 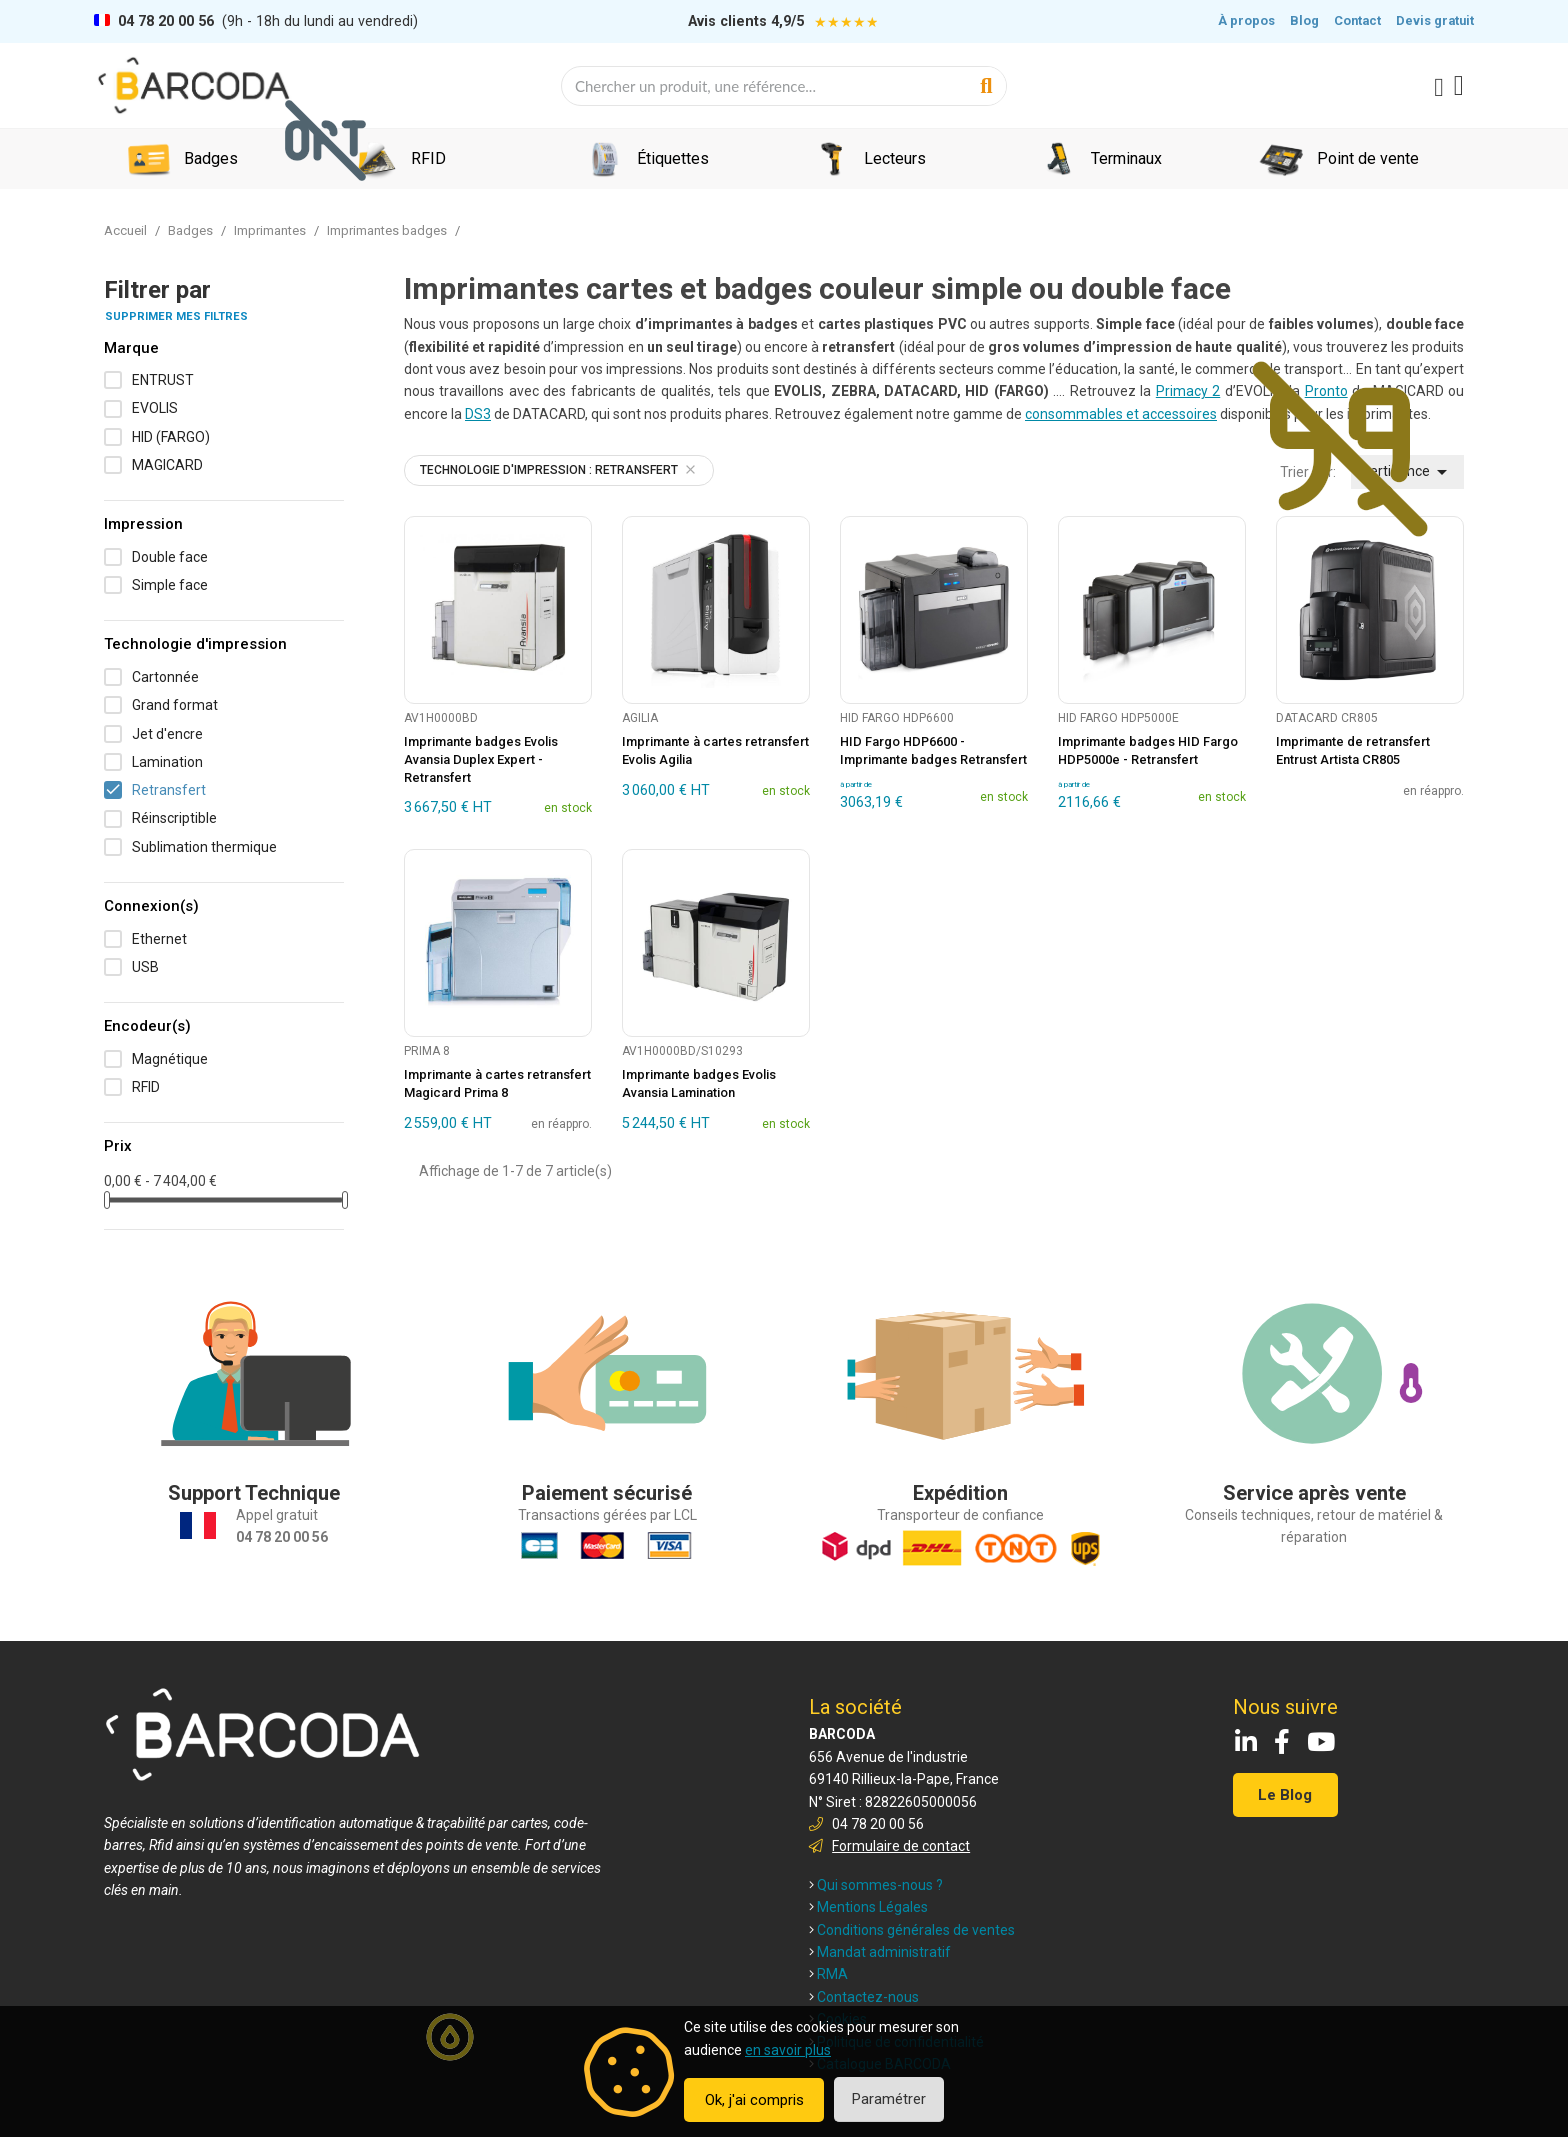 What do you see at coordinates (1411, 1383) in the screenshot?
I see `indicates moderate or medium temperature level` at bounding box center [1411, 1383].